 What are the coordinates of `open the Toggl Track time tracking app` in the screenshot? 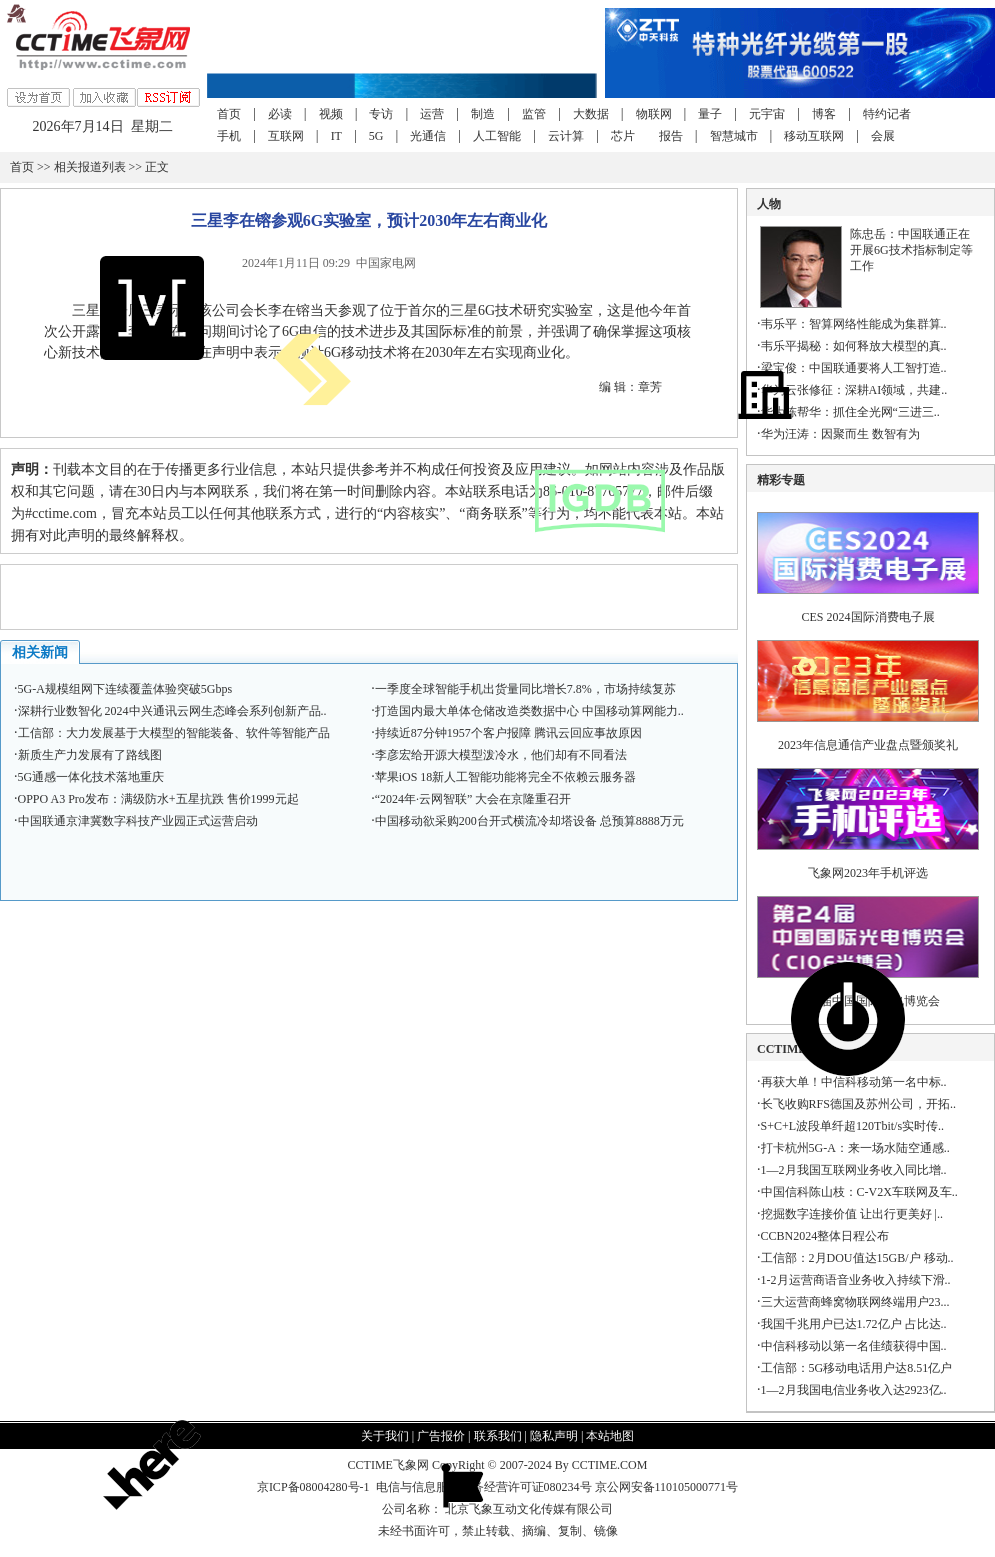 It's located at (848, 1019).